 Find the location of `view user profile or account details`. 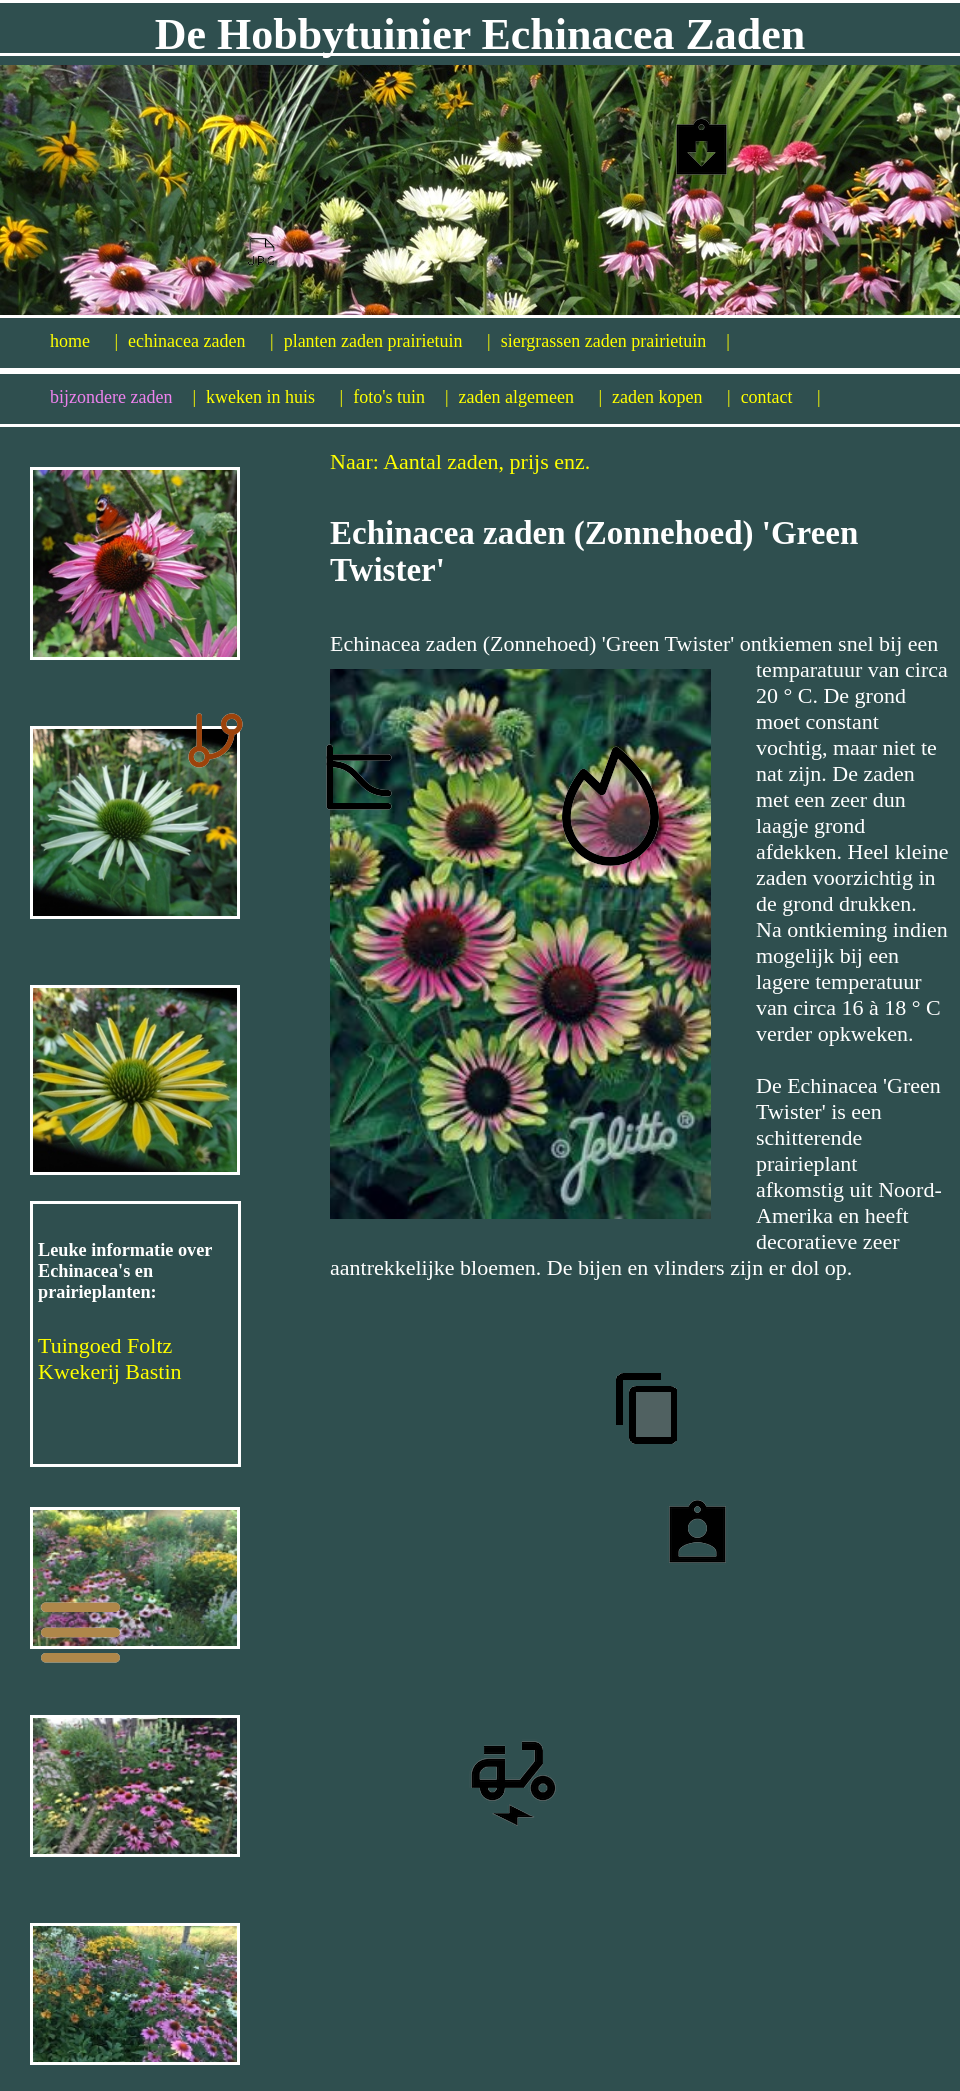

view user profile or account details is located at coordinates (697, 1534).